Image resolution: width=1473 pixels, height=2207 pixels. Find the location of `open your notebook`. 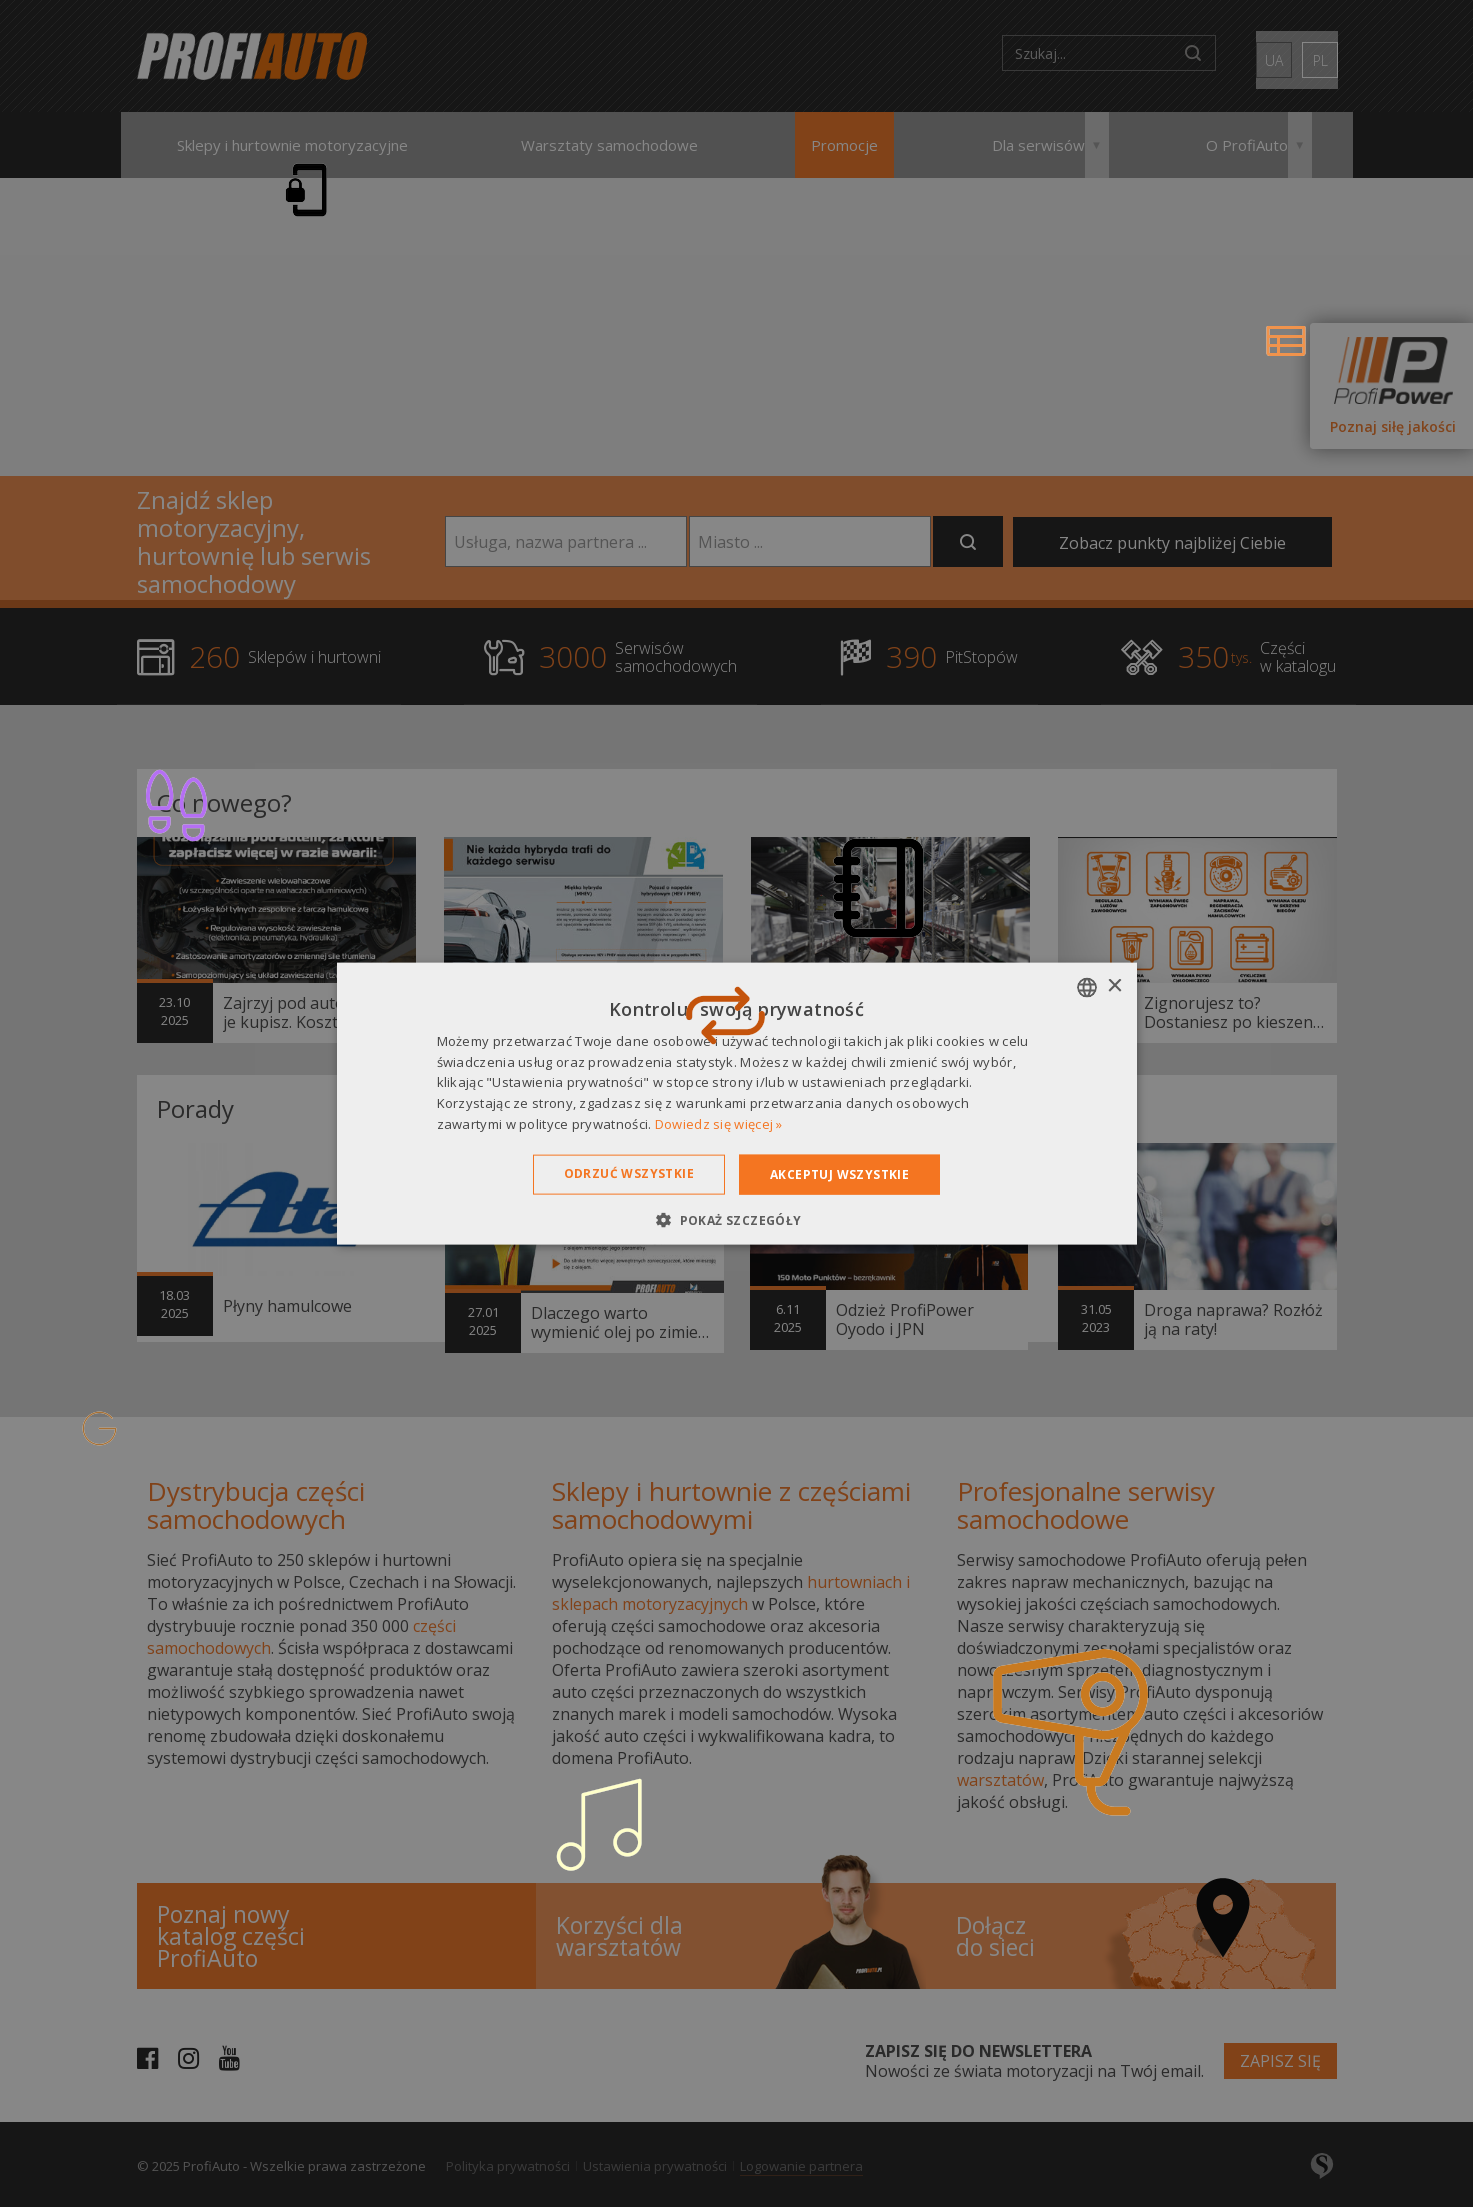

open your notebook is located at coordinates (883, 888).